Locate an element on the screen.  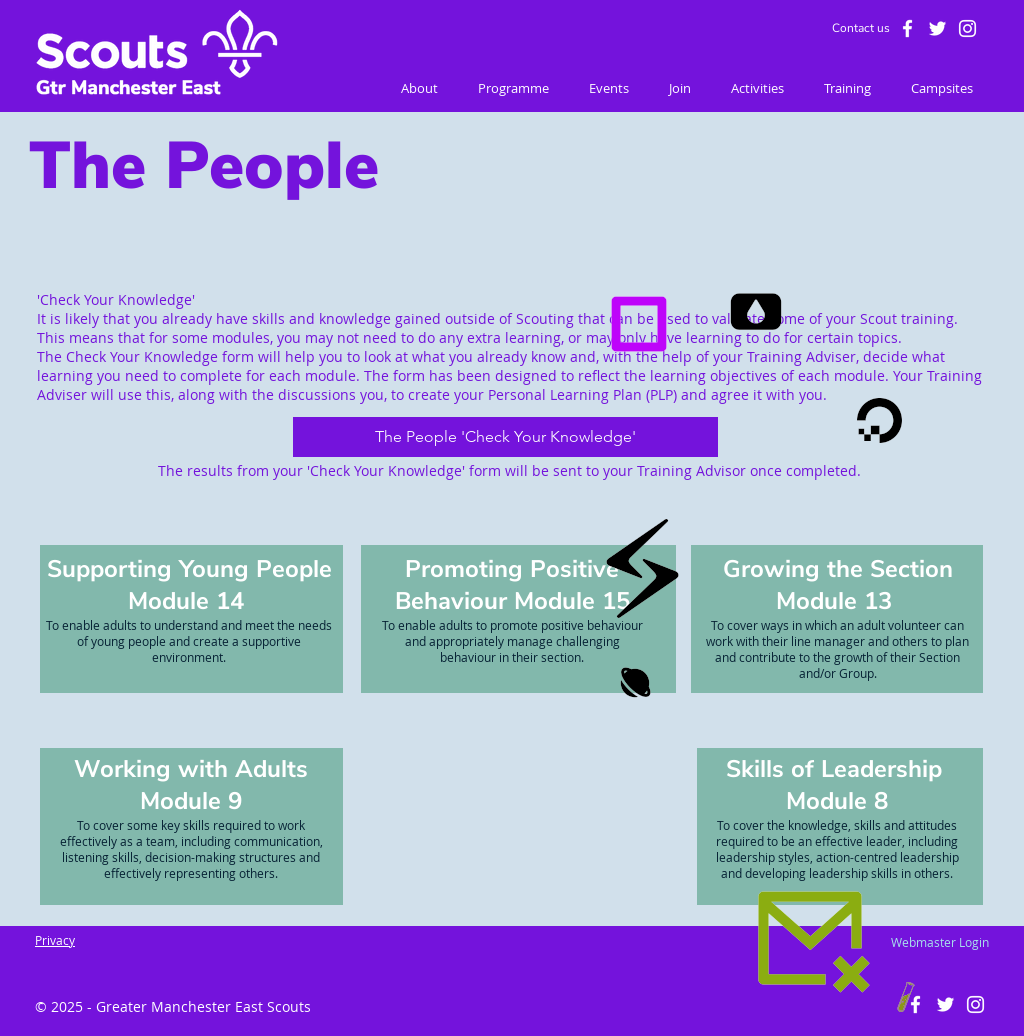
close or dismiss an email is located at coordinates (810, 938).